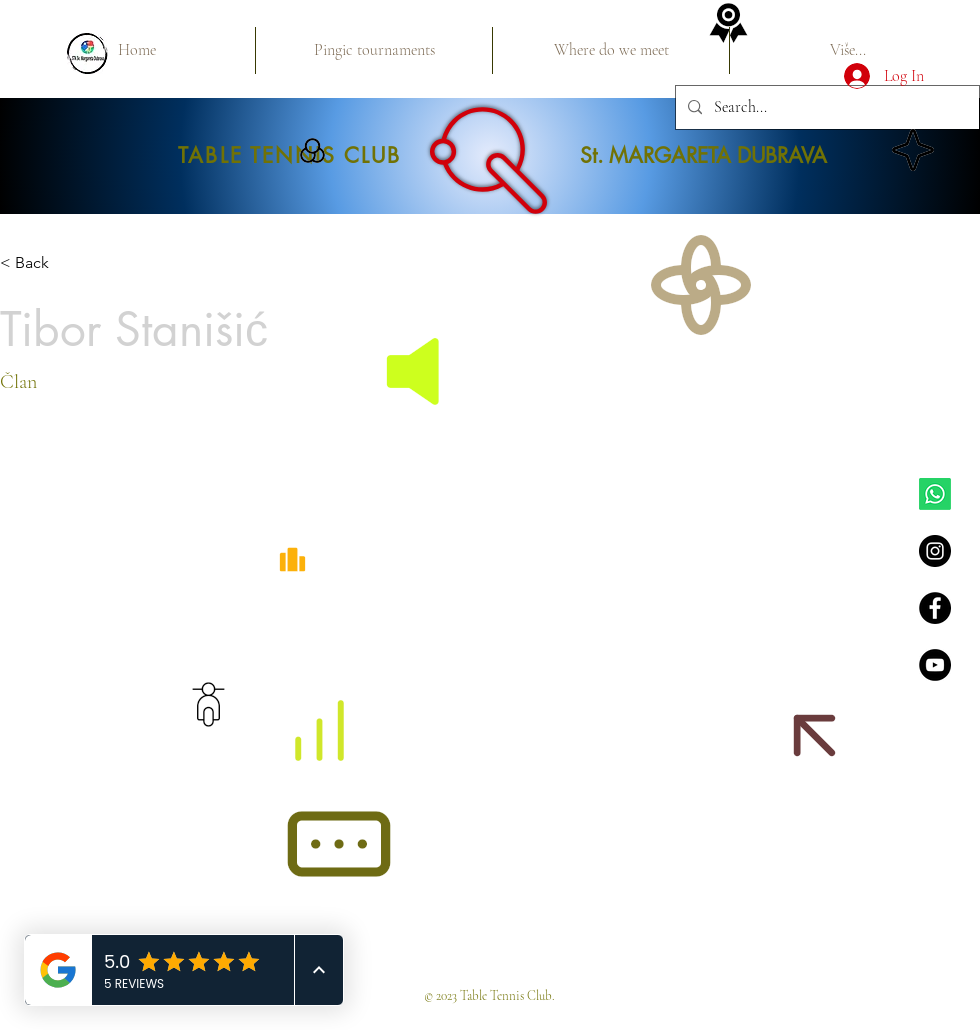 The width and height of the screenshot is (980, 1030). What do you see at coordinates (728, 22) in the screenshot?
I see `indicates an award or achievement` at bounding box center [728, 22].